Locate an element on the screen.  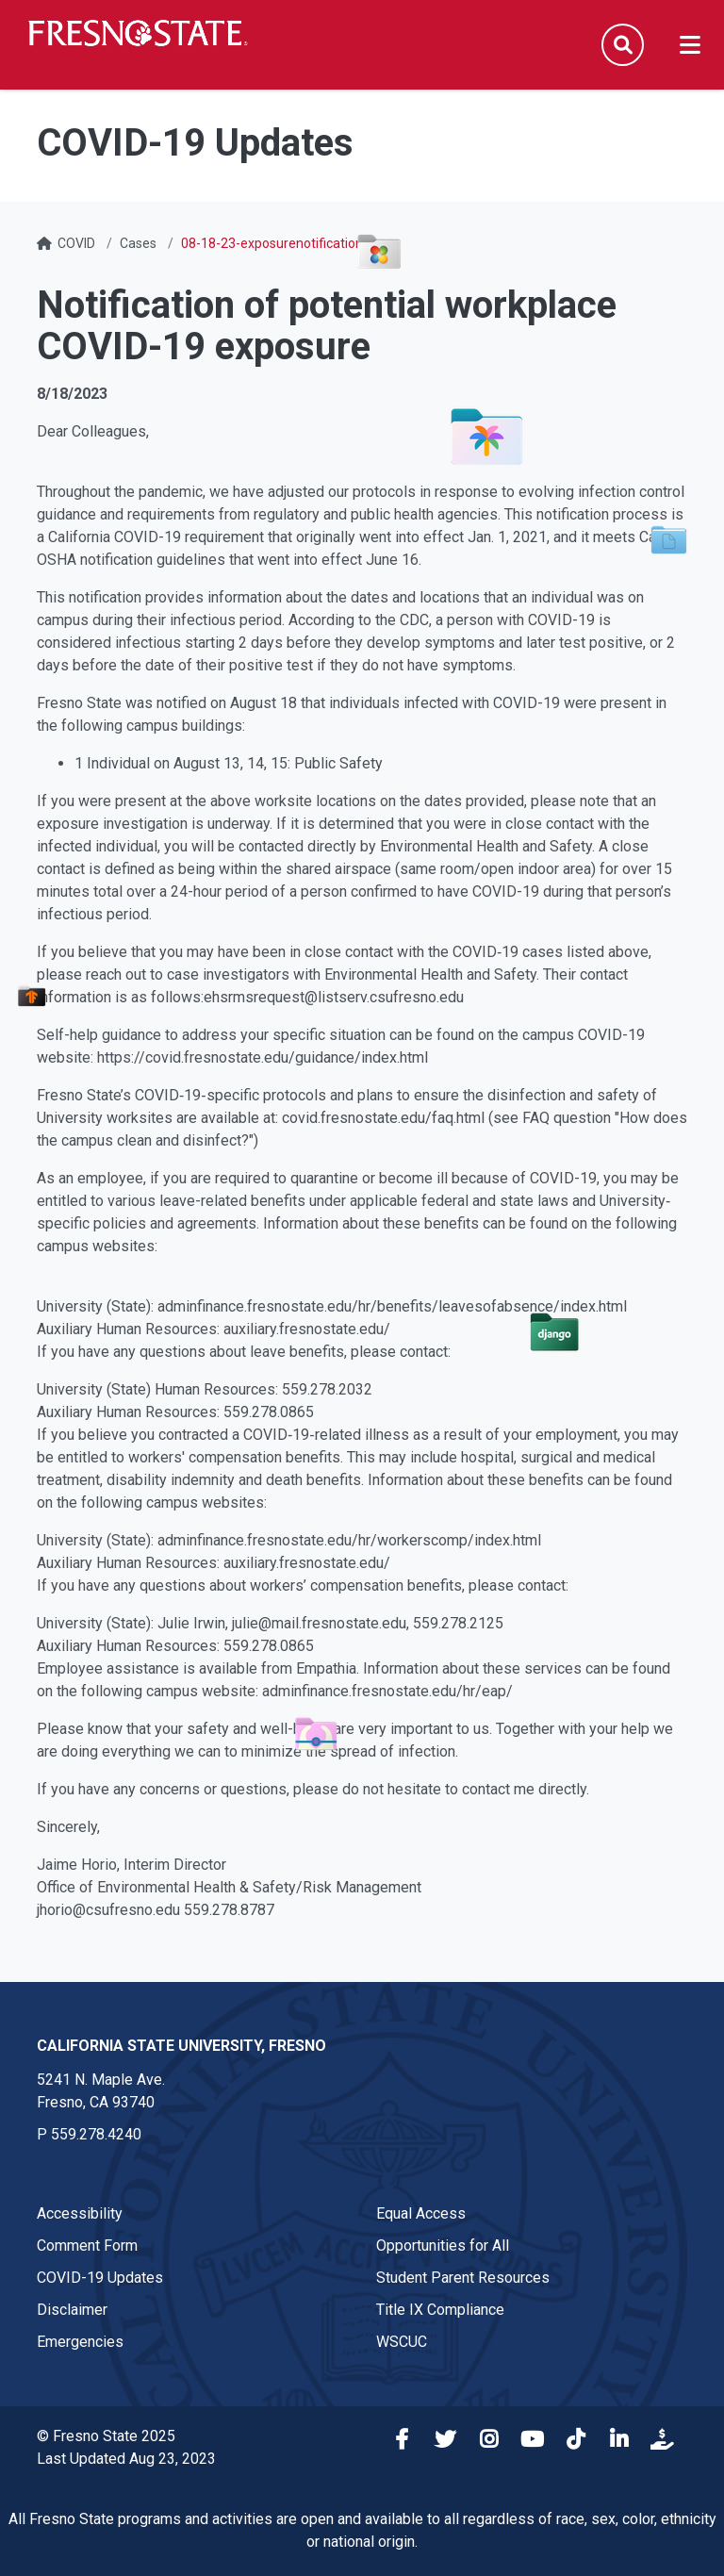
open the Eleven Forum community folder is located at coordinates (379, 253).